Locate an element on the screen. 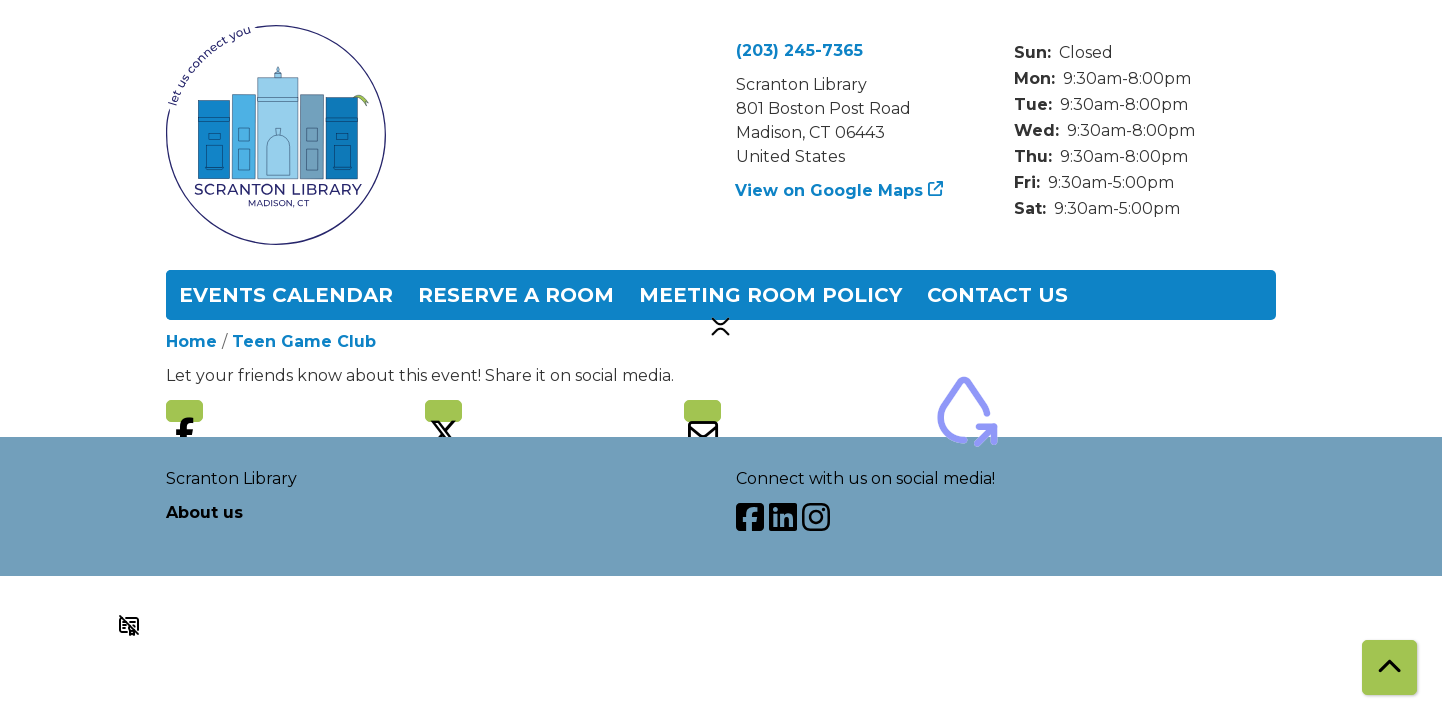 The height and width of the screenshot is (720, 1442). XRP cryptocurrency symbol is located at coordinates (720, 326).